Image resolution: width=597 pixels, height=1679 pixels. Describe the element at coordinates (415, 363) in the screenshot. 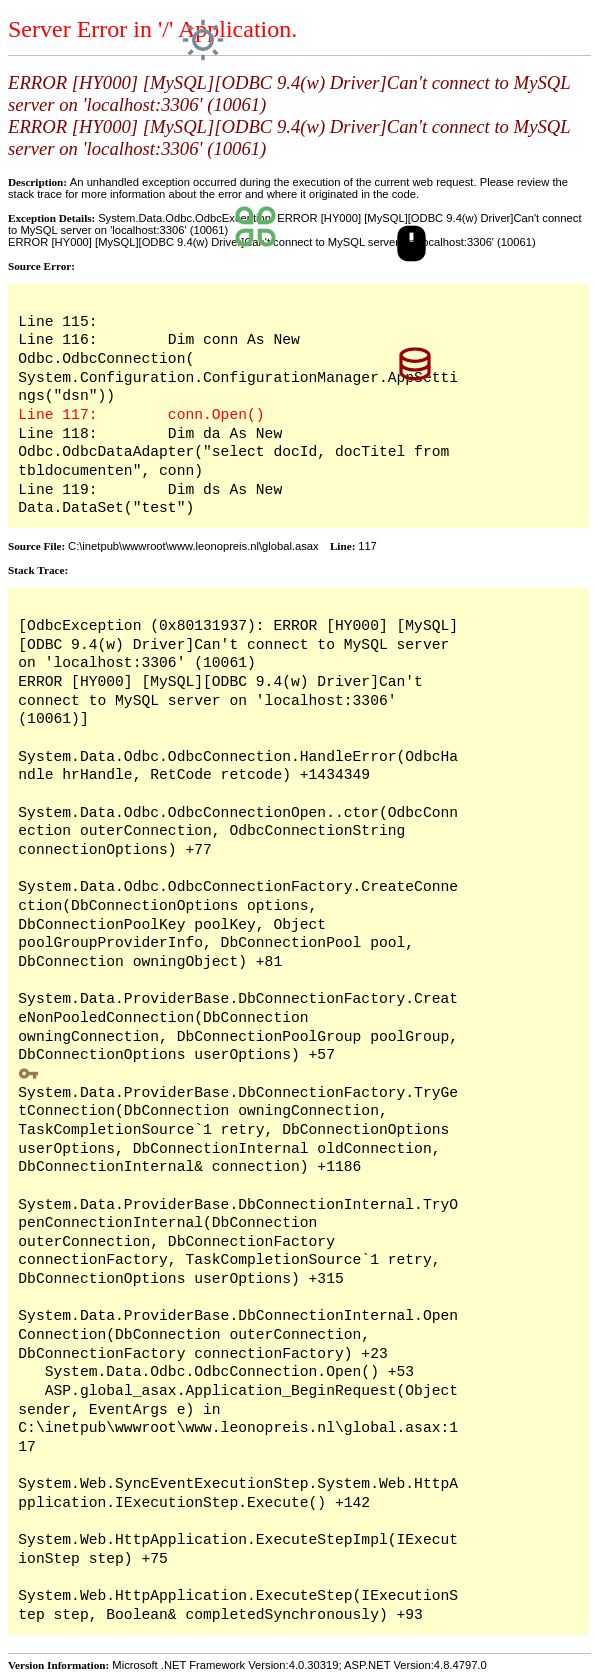

I see `access database storage` at that location.